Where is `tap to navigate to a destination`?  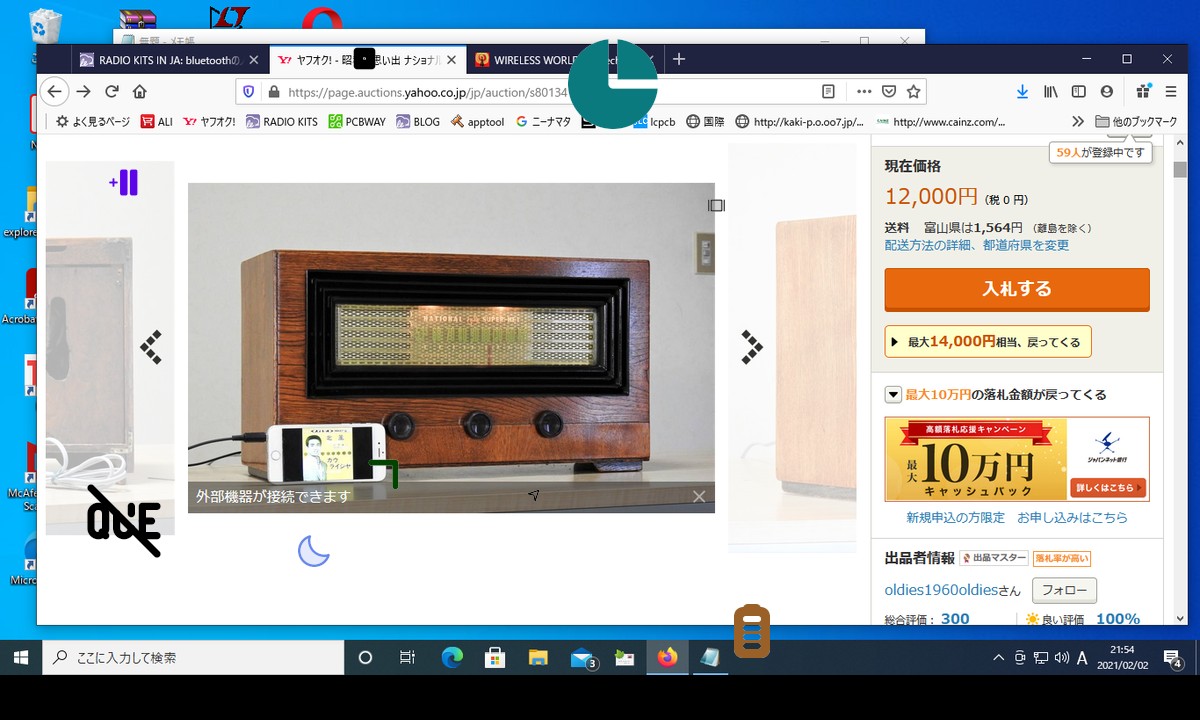 tap to navigate to a destination is located at coordinates (534, 495).